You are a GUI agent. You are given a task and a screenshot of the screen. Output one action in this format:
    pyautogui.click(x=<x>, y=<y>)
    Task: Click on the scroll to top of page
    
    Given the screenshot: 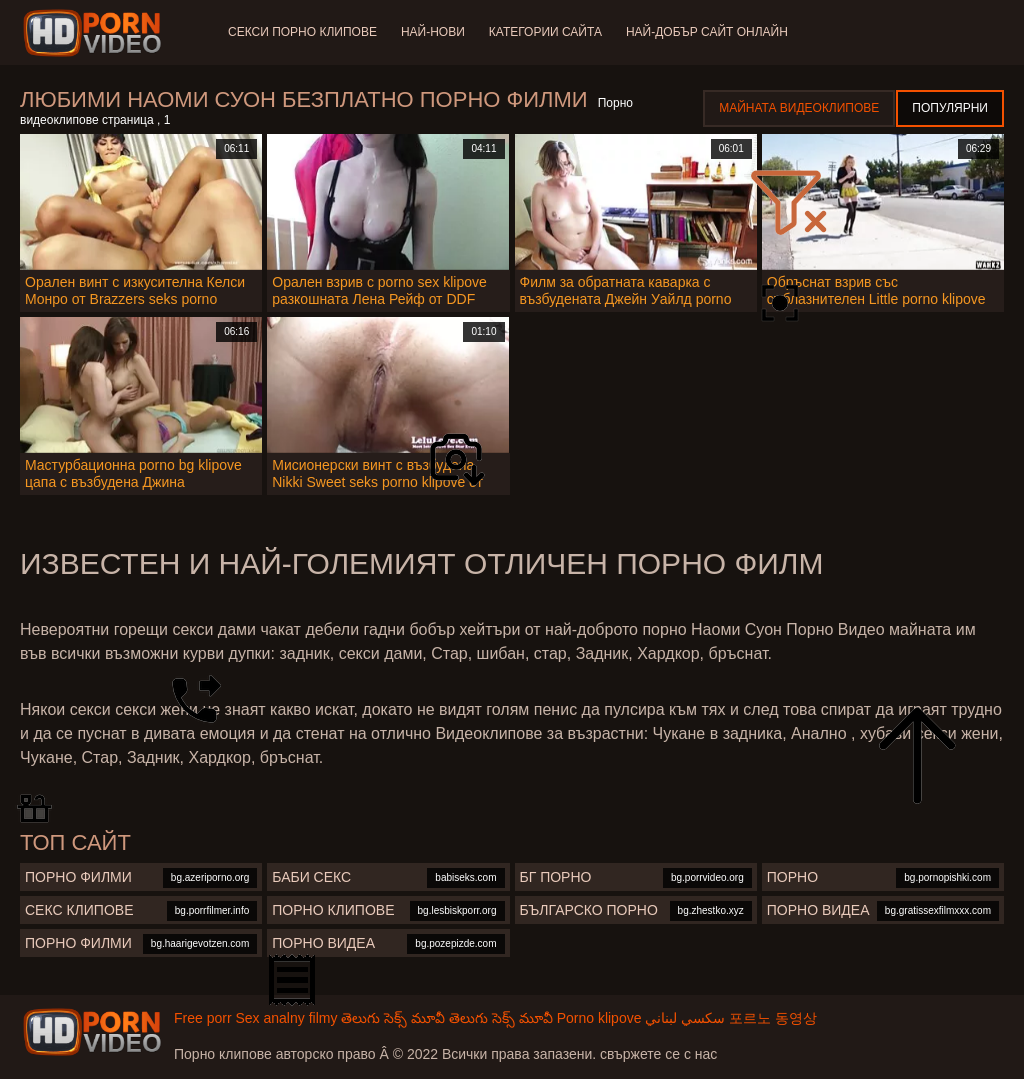 What is the action you would take?
    pyautogui.click(x=918, y=757)
    